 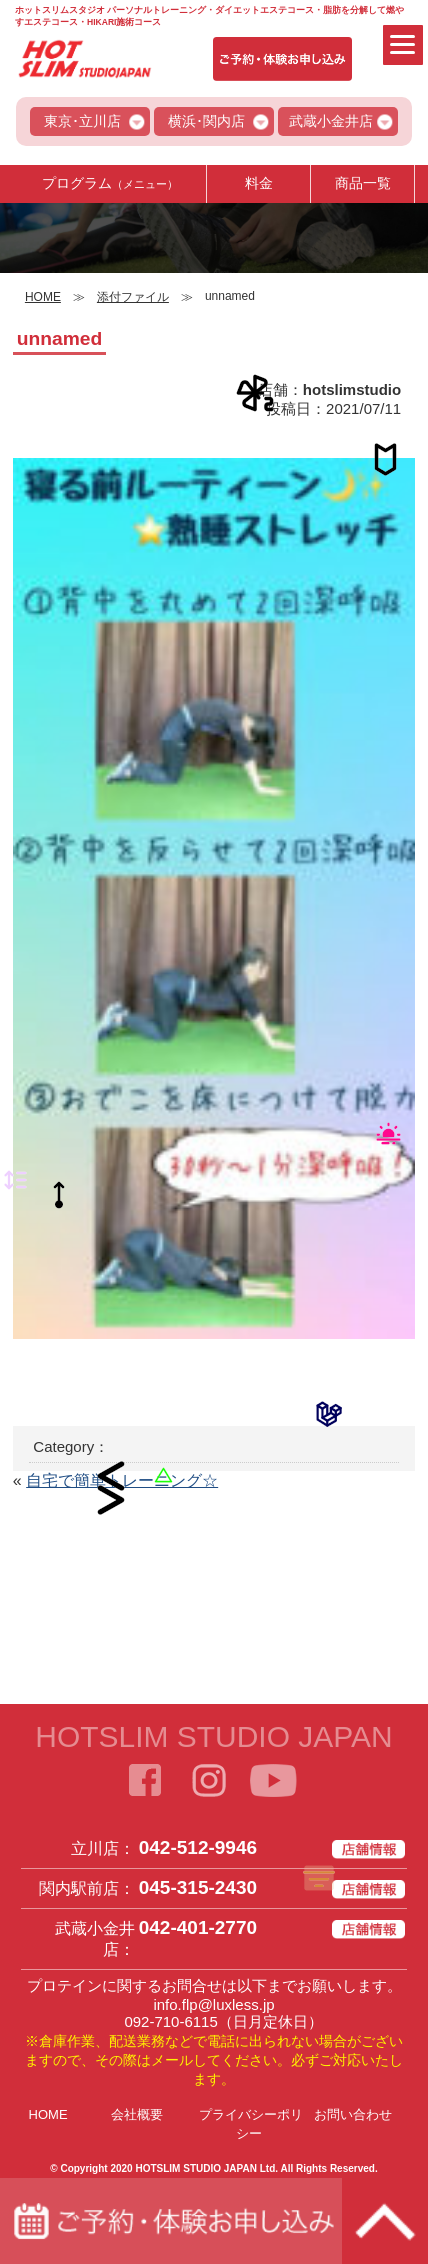 What do you see at coordinates (388, 1133) in the screenshot?
I see `indicates sunset or evening time` at bounding box center [388, 1133].